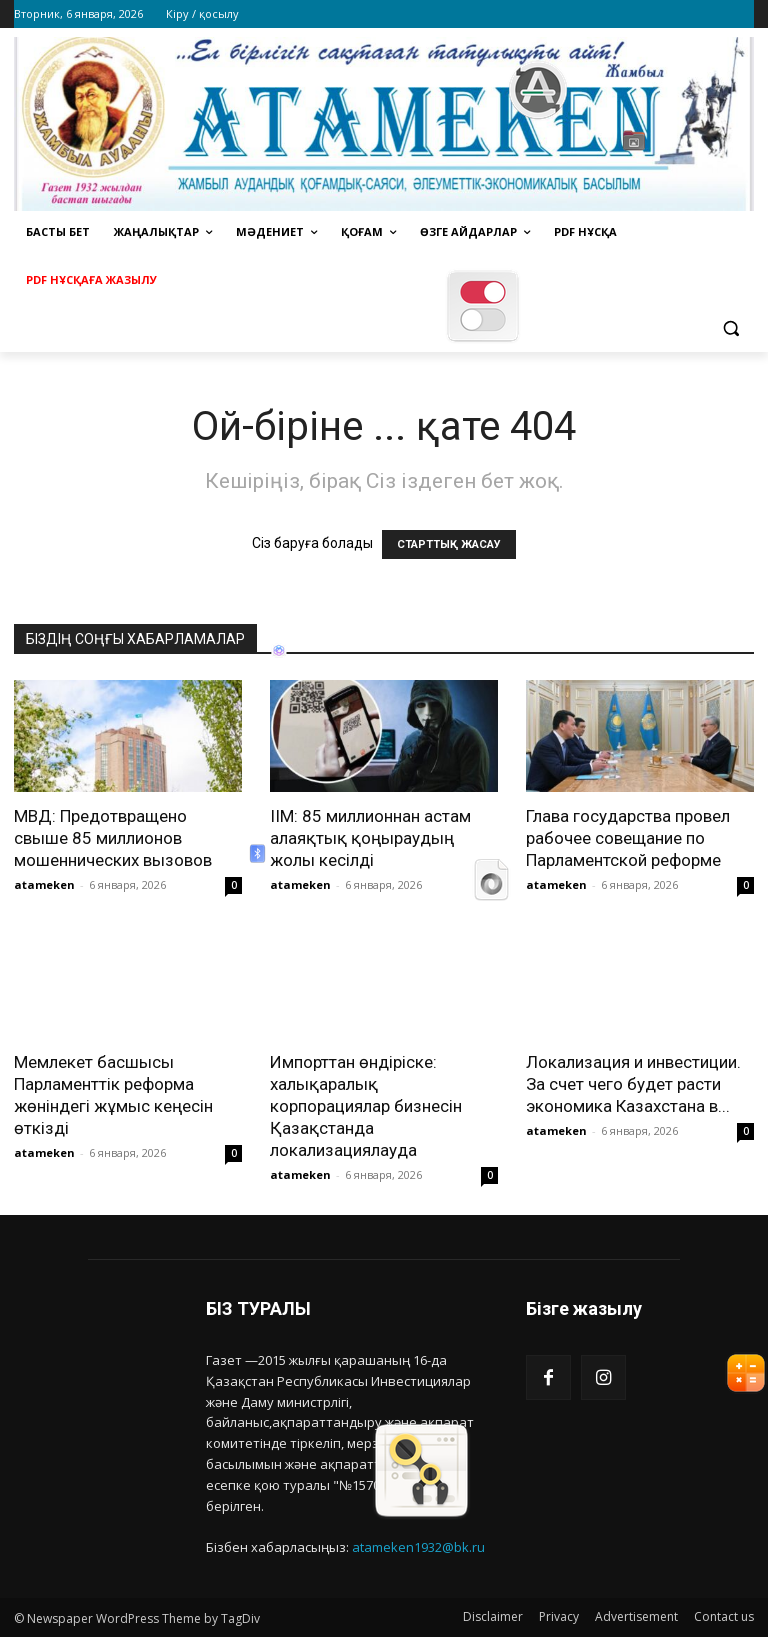 Image resolution: width=768 pixels, height=1637 pixels. Describe the element at coordinates (257, 853) in the screenshot. I see `indicates bluetooth is currently active` at that location.